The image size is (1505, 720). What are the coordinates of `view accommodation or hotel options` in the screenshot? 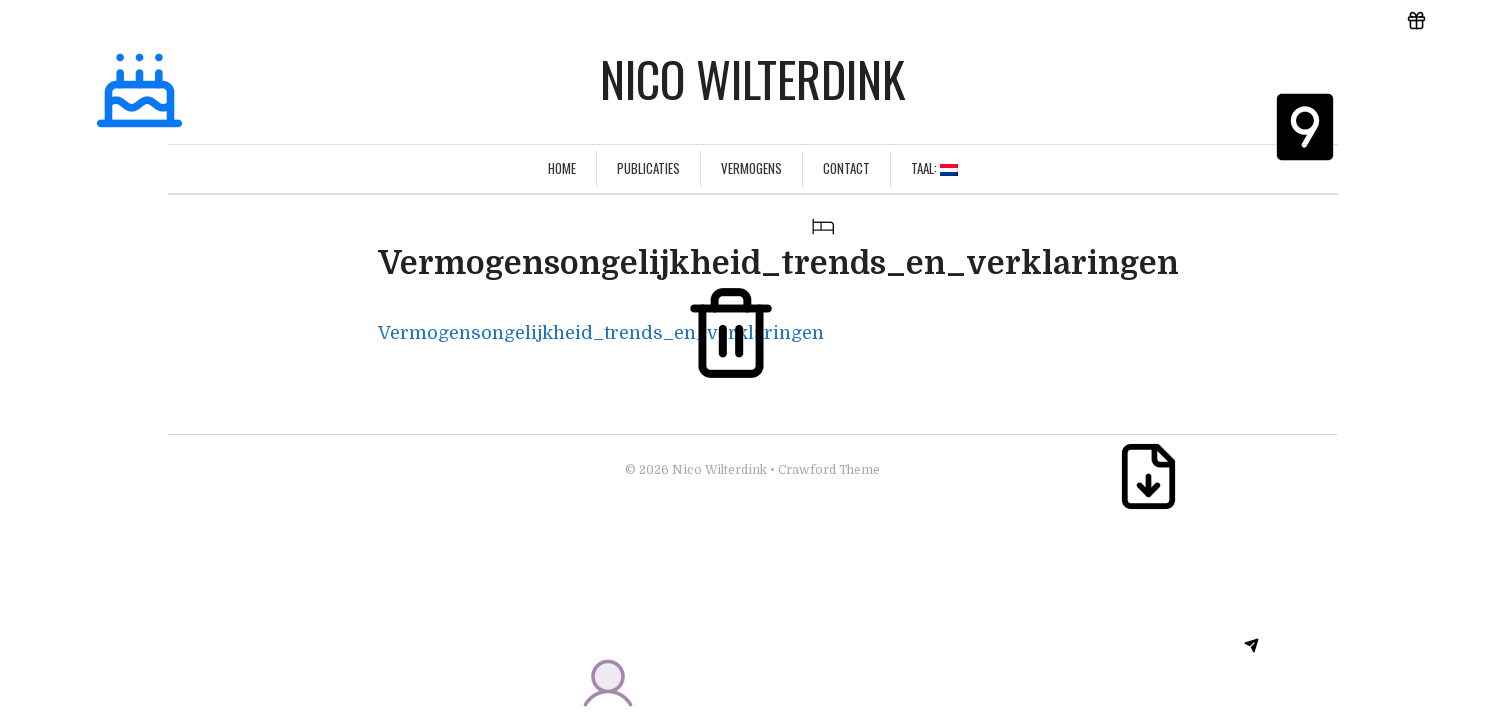 It's located at (822, 226).